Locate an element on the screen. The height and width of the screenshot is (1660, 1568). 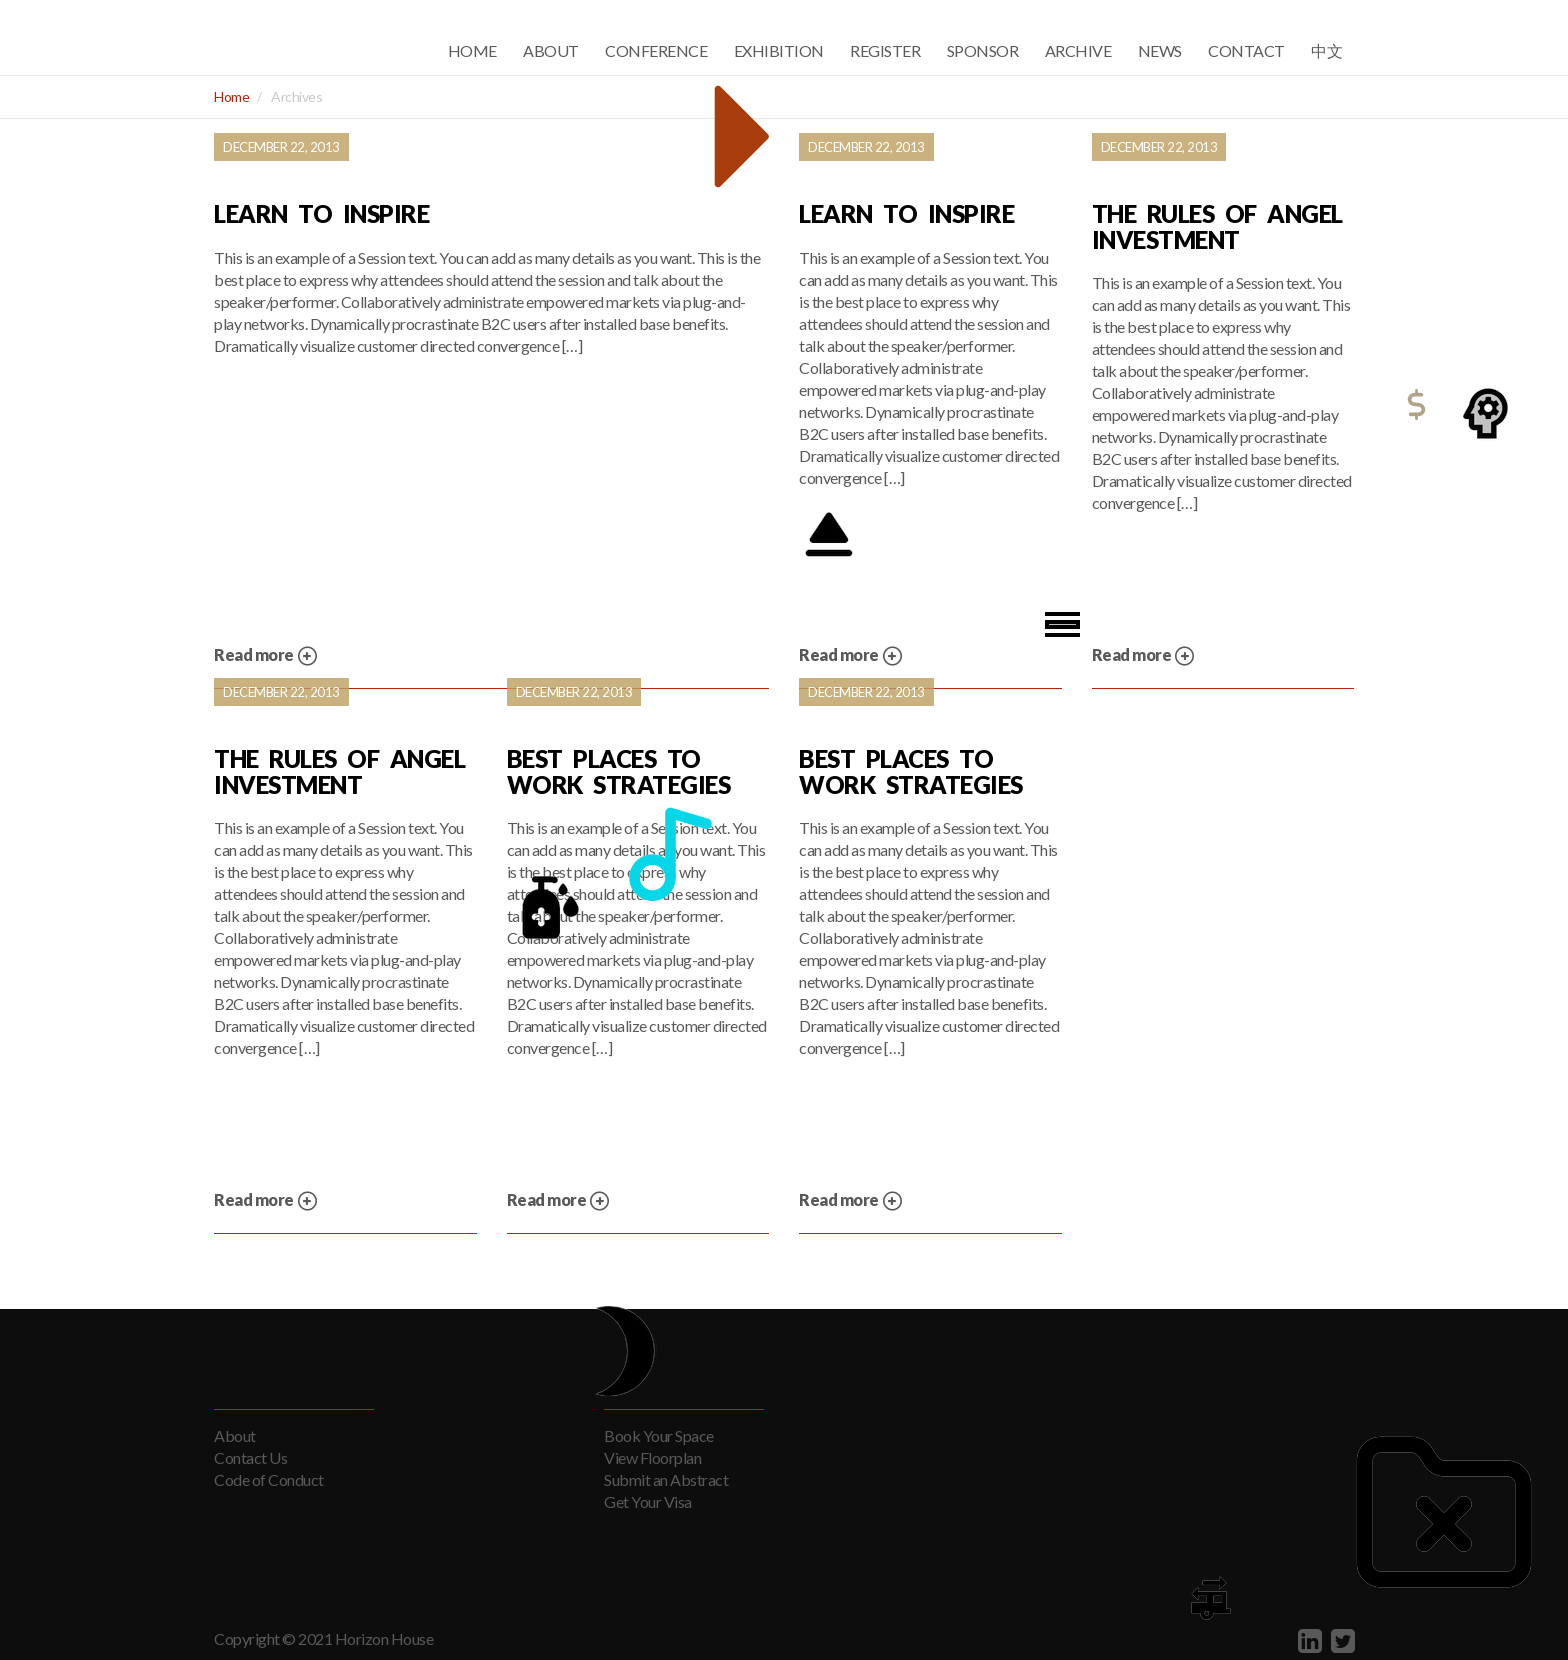
indicates RV hookup amenities available is located at coordinates (1209, 1598).